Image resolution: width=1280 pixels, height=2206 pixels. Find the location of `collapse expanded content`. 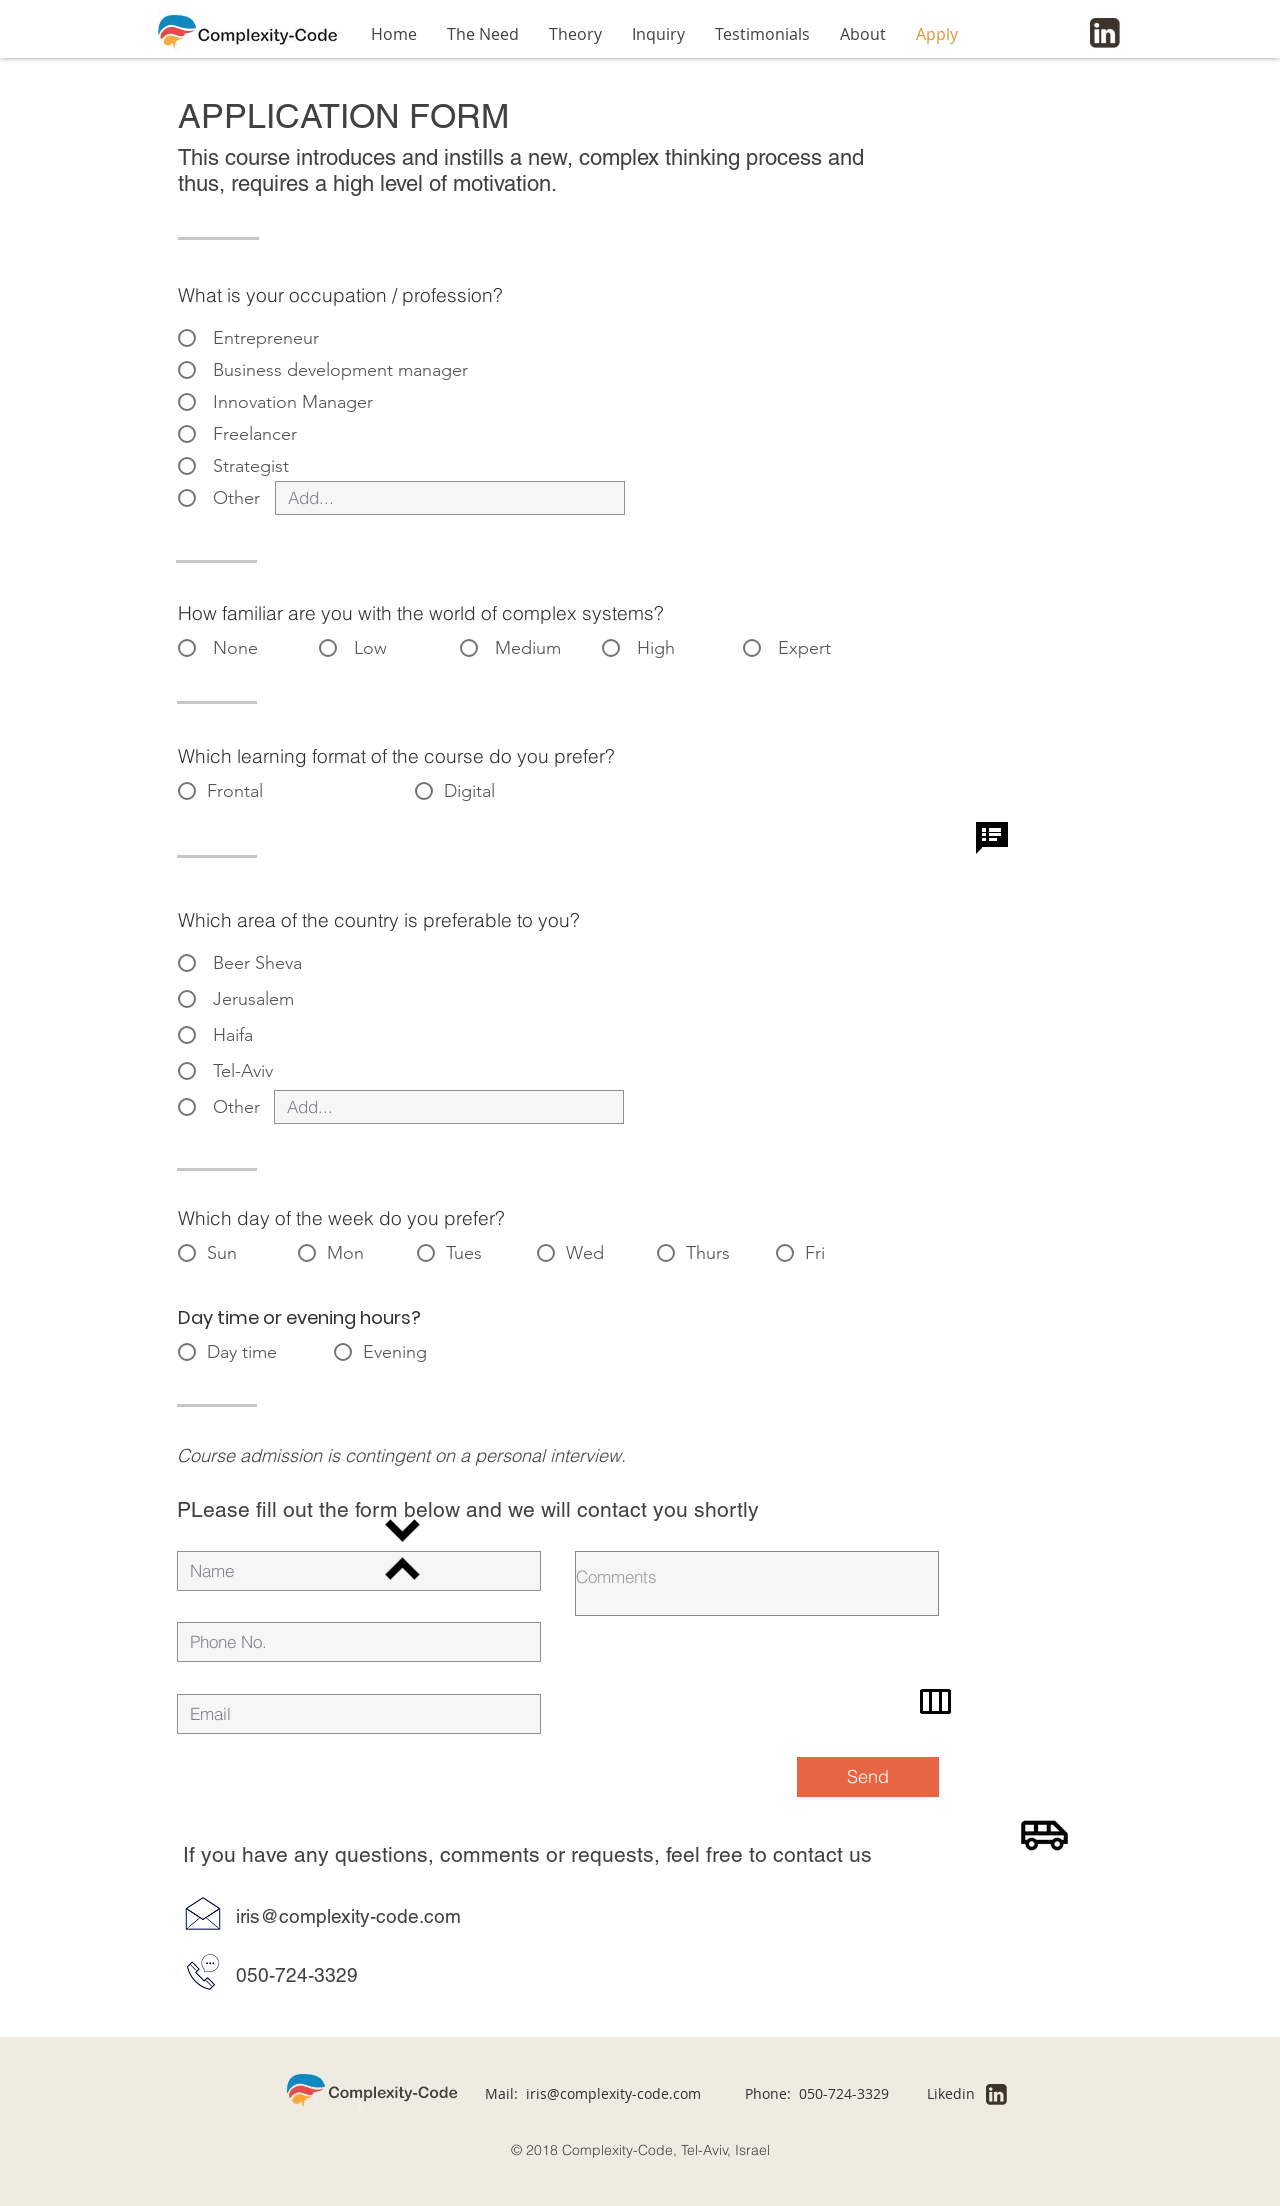

collapse expanded content is located at coordinates (402, 1549).